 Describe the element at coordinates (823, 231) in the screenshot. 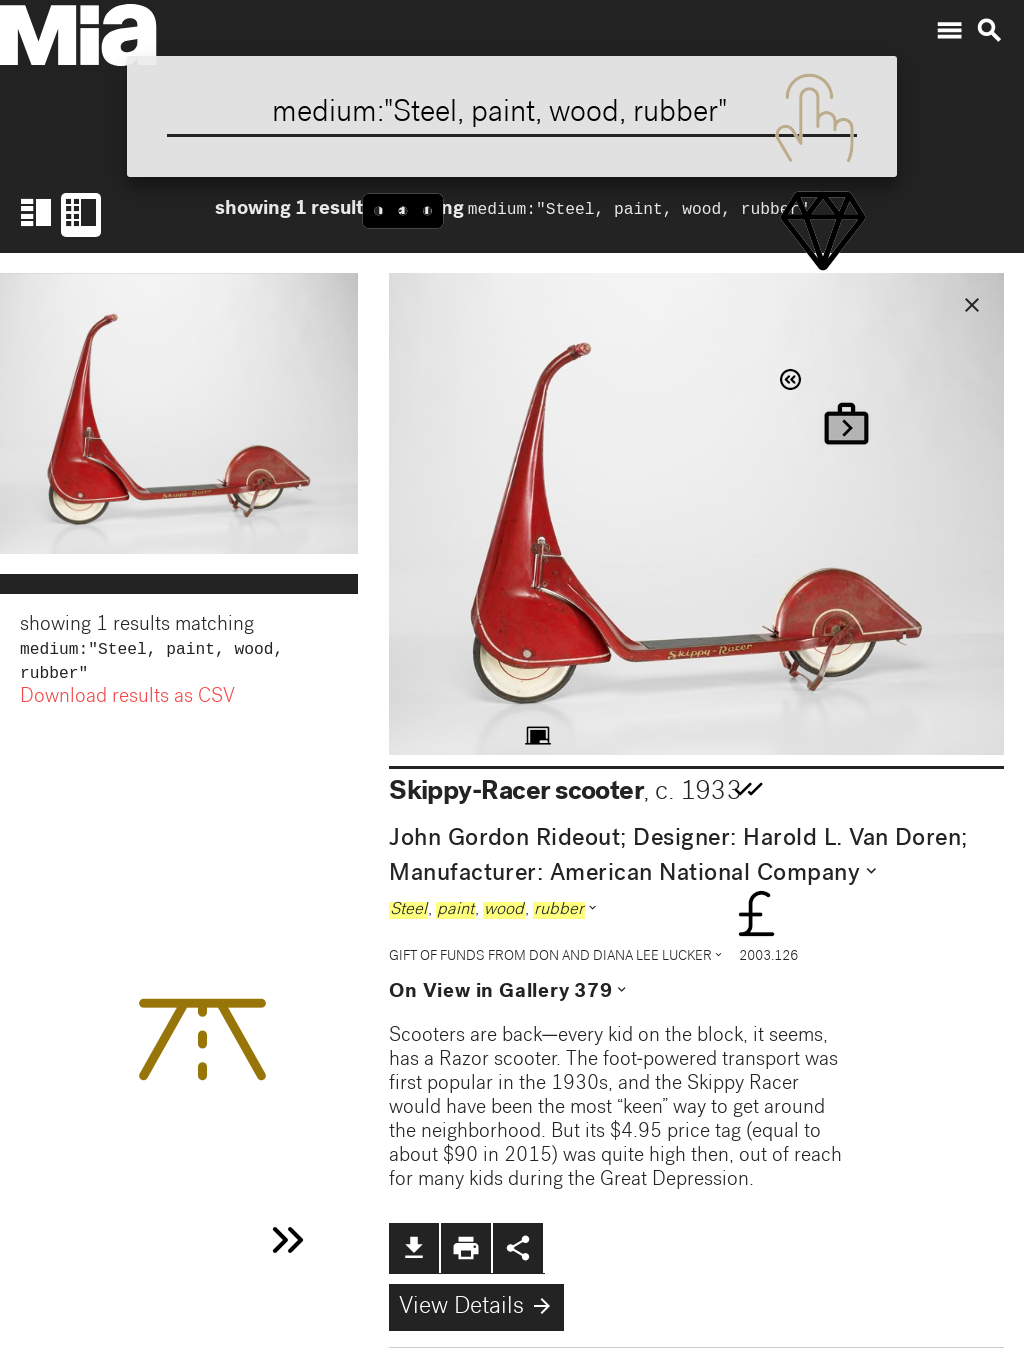

I see `indicates premium or pro membership status` at that location.